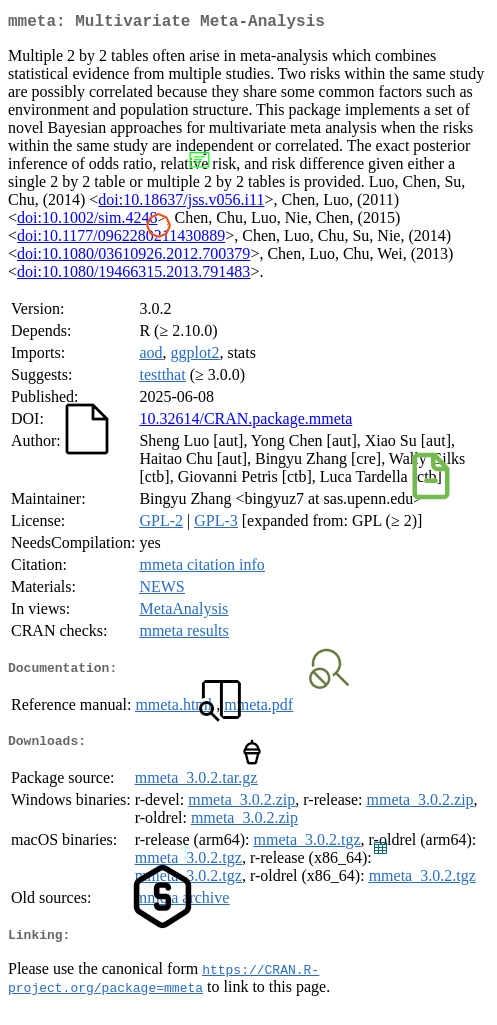 This screenshot has width=497, height=1025. Describe the element at coordinates (87, 429) in the screenshot. I see `view or open a document` at that location.